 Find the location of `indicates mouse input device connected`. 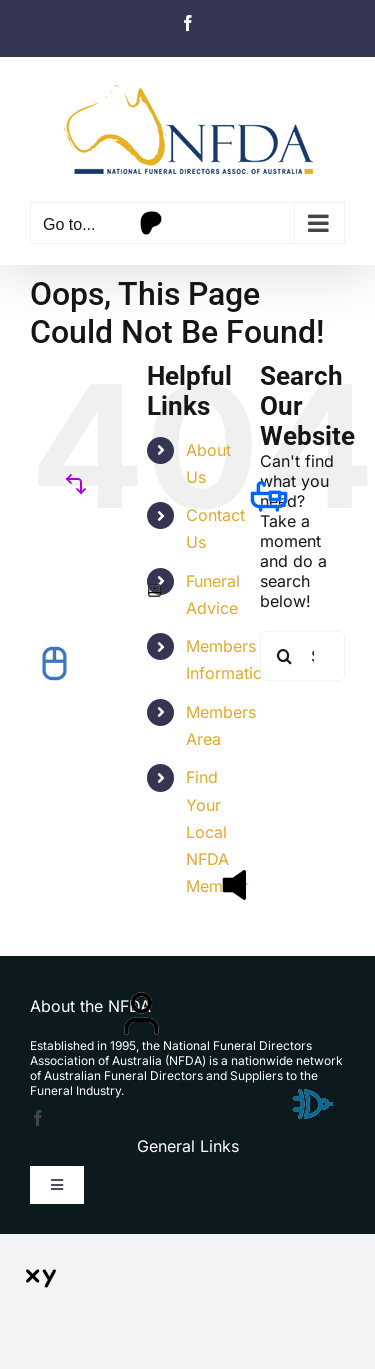

indicates mouse input device connected is located at coordinates (54, 663).